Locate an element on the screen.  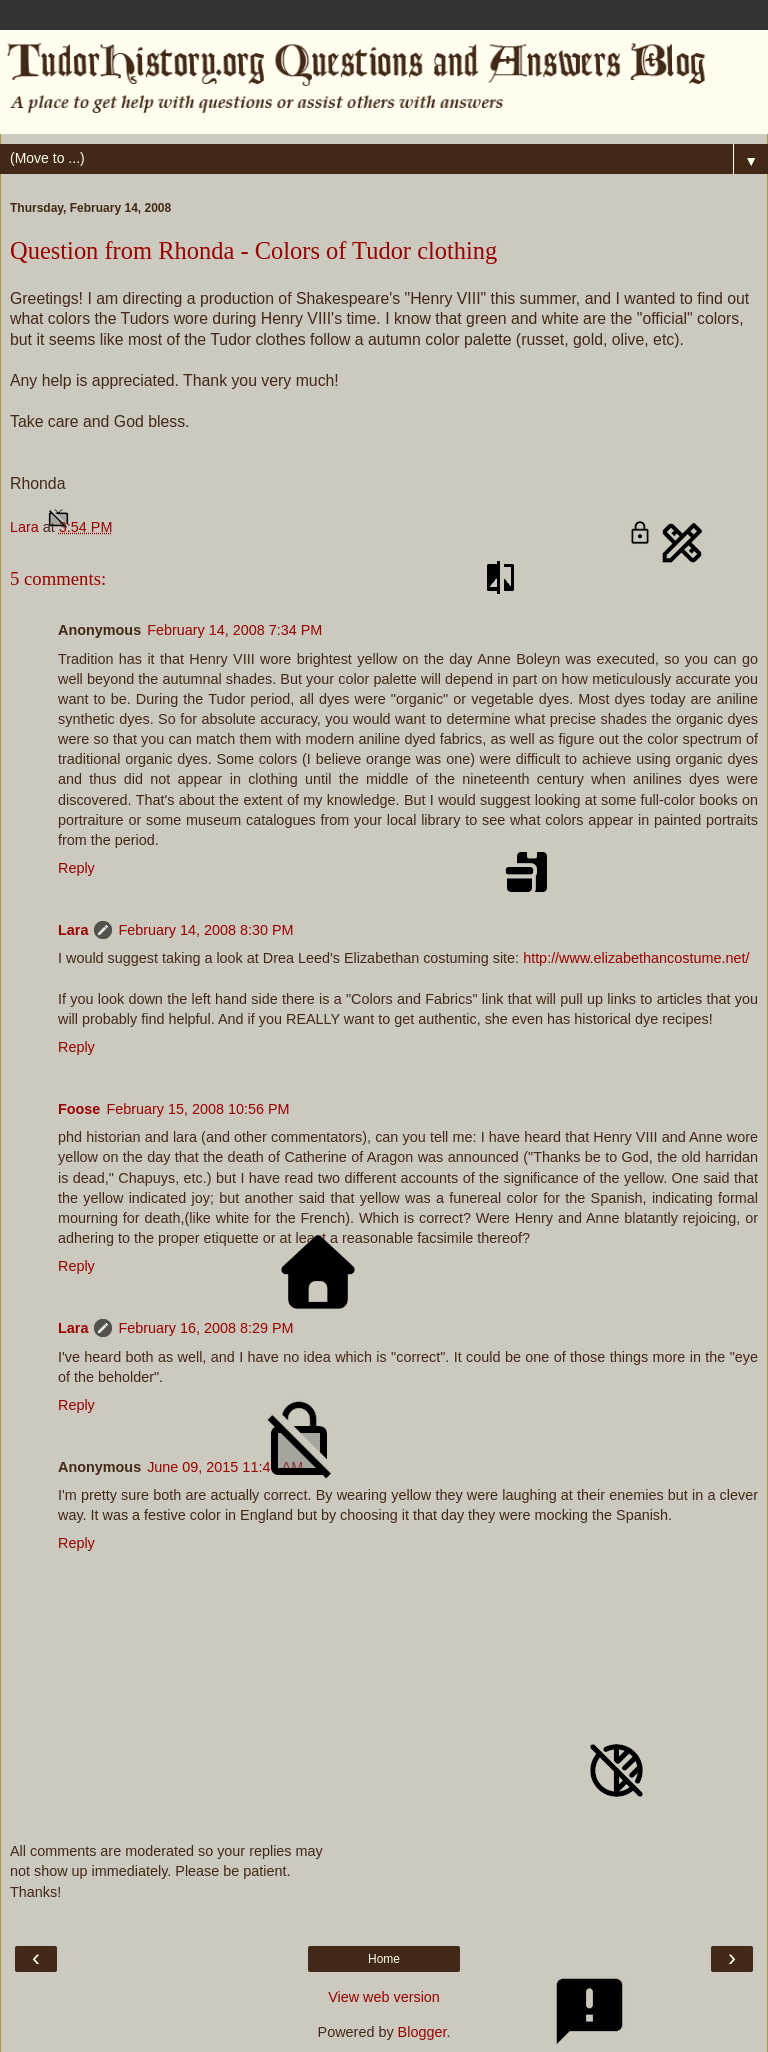
disable screen brightness adjustment is located at coordinates (616, 1770).